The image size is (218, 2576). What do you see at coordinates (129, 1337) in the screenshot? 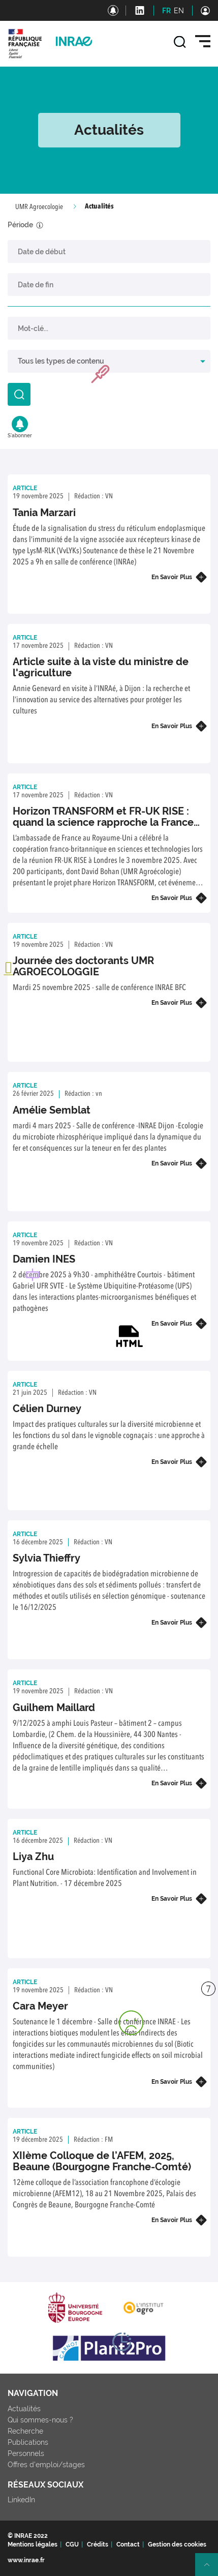
I see `view or open an HTML file` at bounding box center [129, 1337].